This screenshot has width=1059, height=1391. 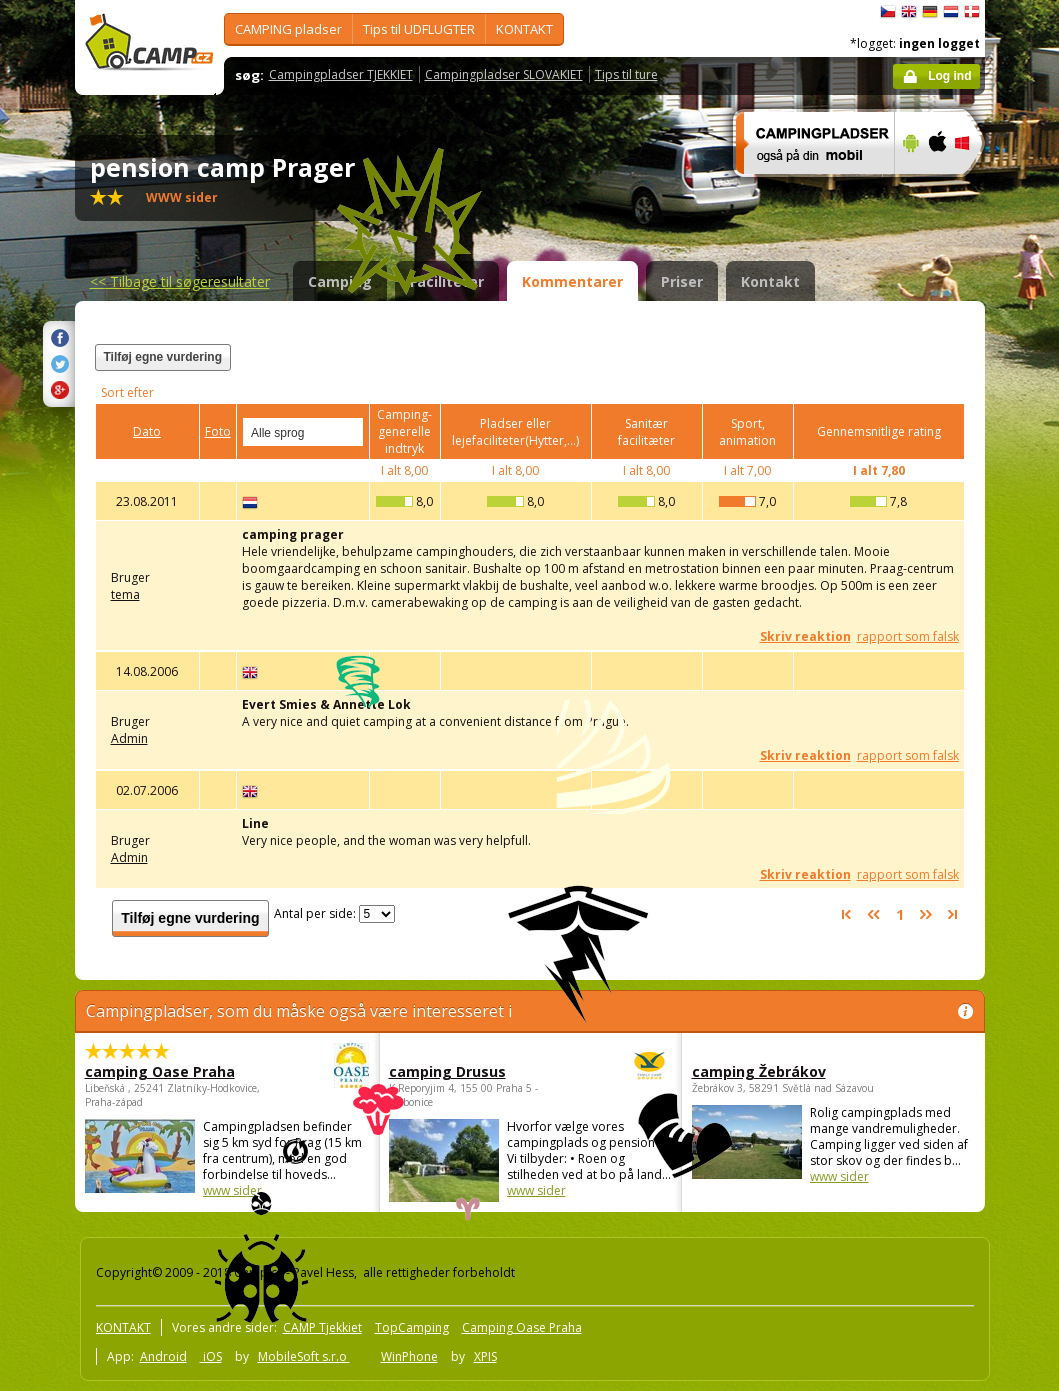 What do you see at coordinates (261, 1281) in the screenshot?
I see `indicates a bug or issue in the system` at bounding box center [261, 1281].